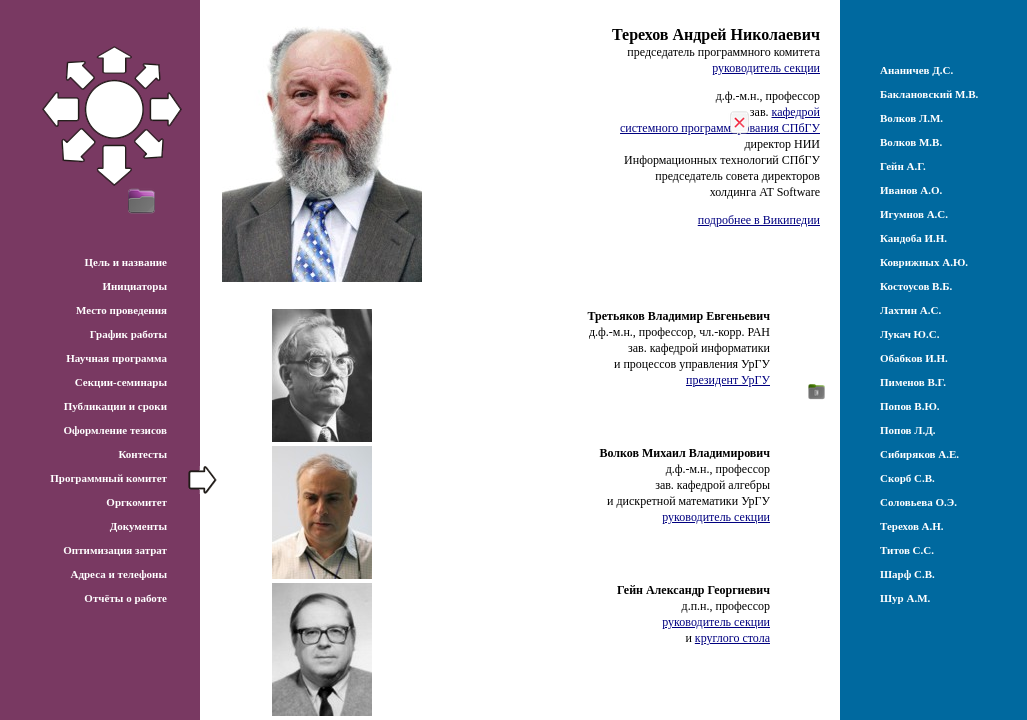  Describe the element at coordinates (739, 122) in the screenshot. I see `a broken or invalid symbolic link file` at that location.